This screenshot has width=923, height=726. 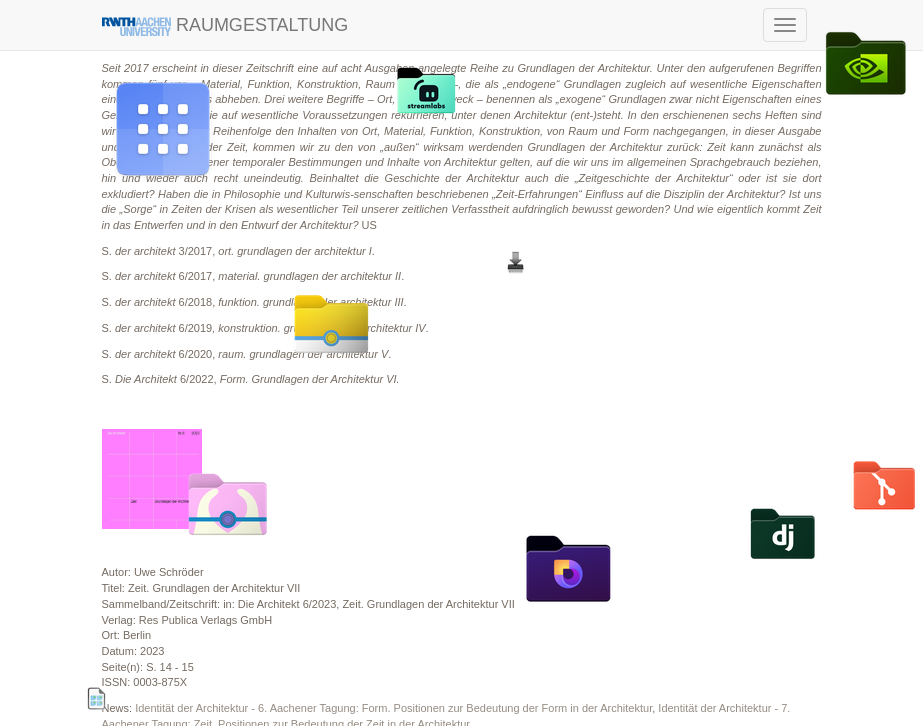 What do you see at coordinates (163, 129) in the screenshot?
I see `view all applications` at bounding box center [163, 129].